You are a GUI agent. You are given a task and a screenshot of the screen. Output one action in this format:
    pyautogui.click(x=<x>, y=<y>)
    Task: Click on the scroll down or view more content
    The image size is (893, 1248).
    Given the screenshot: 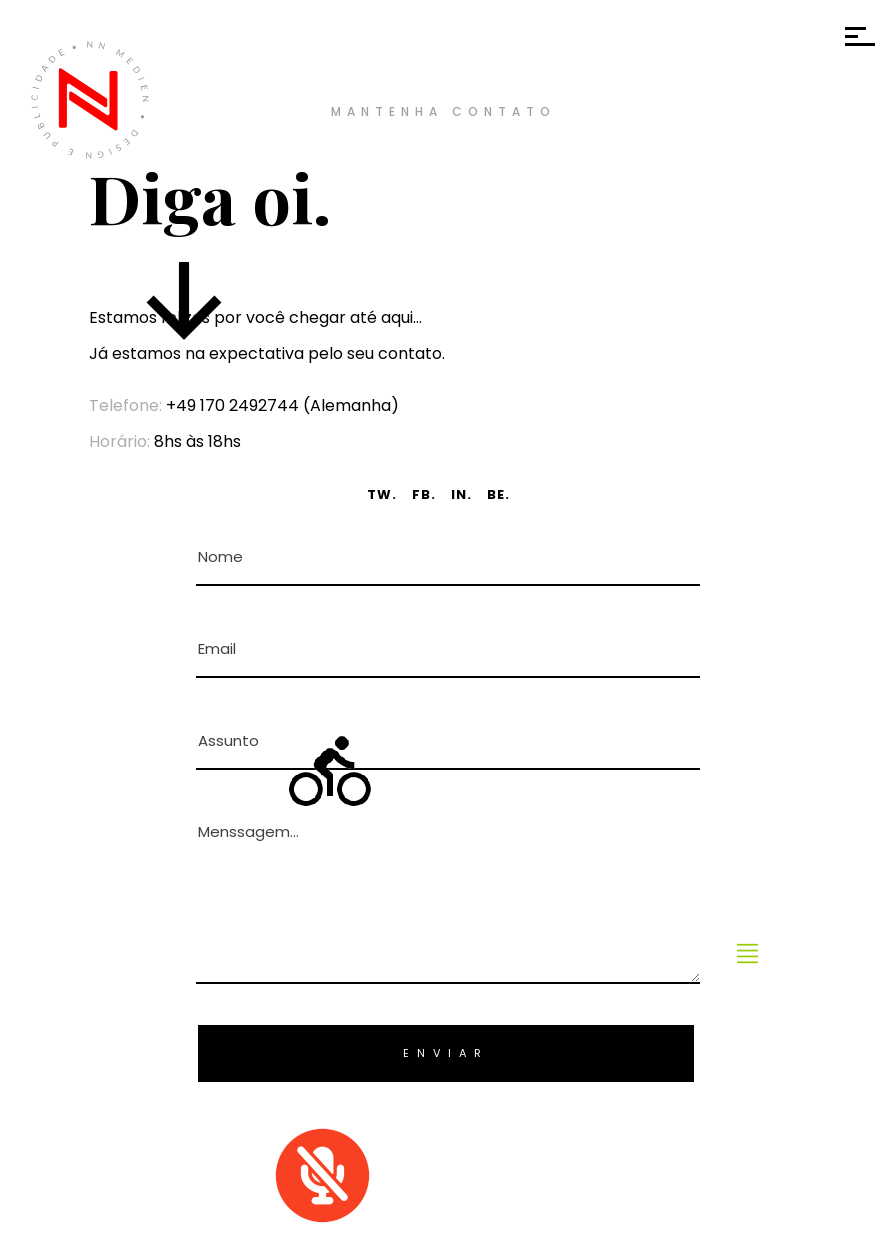 What is the action you would take?
    pyautogui.click(x=184, y=300)
    